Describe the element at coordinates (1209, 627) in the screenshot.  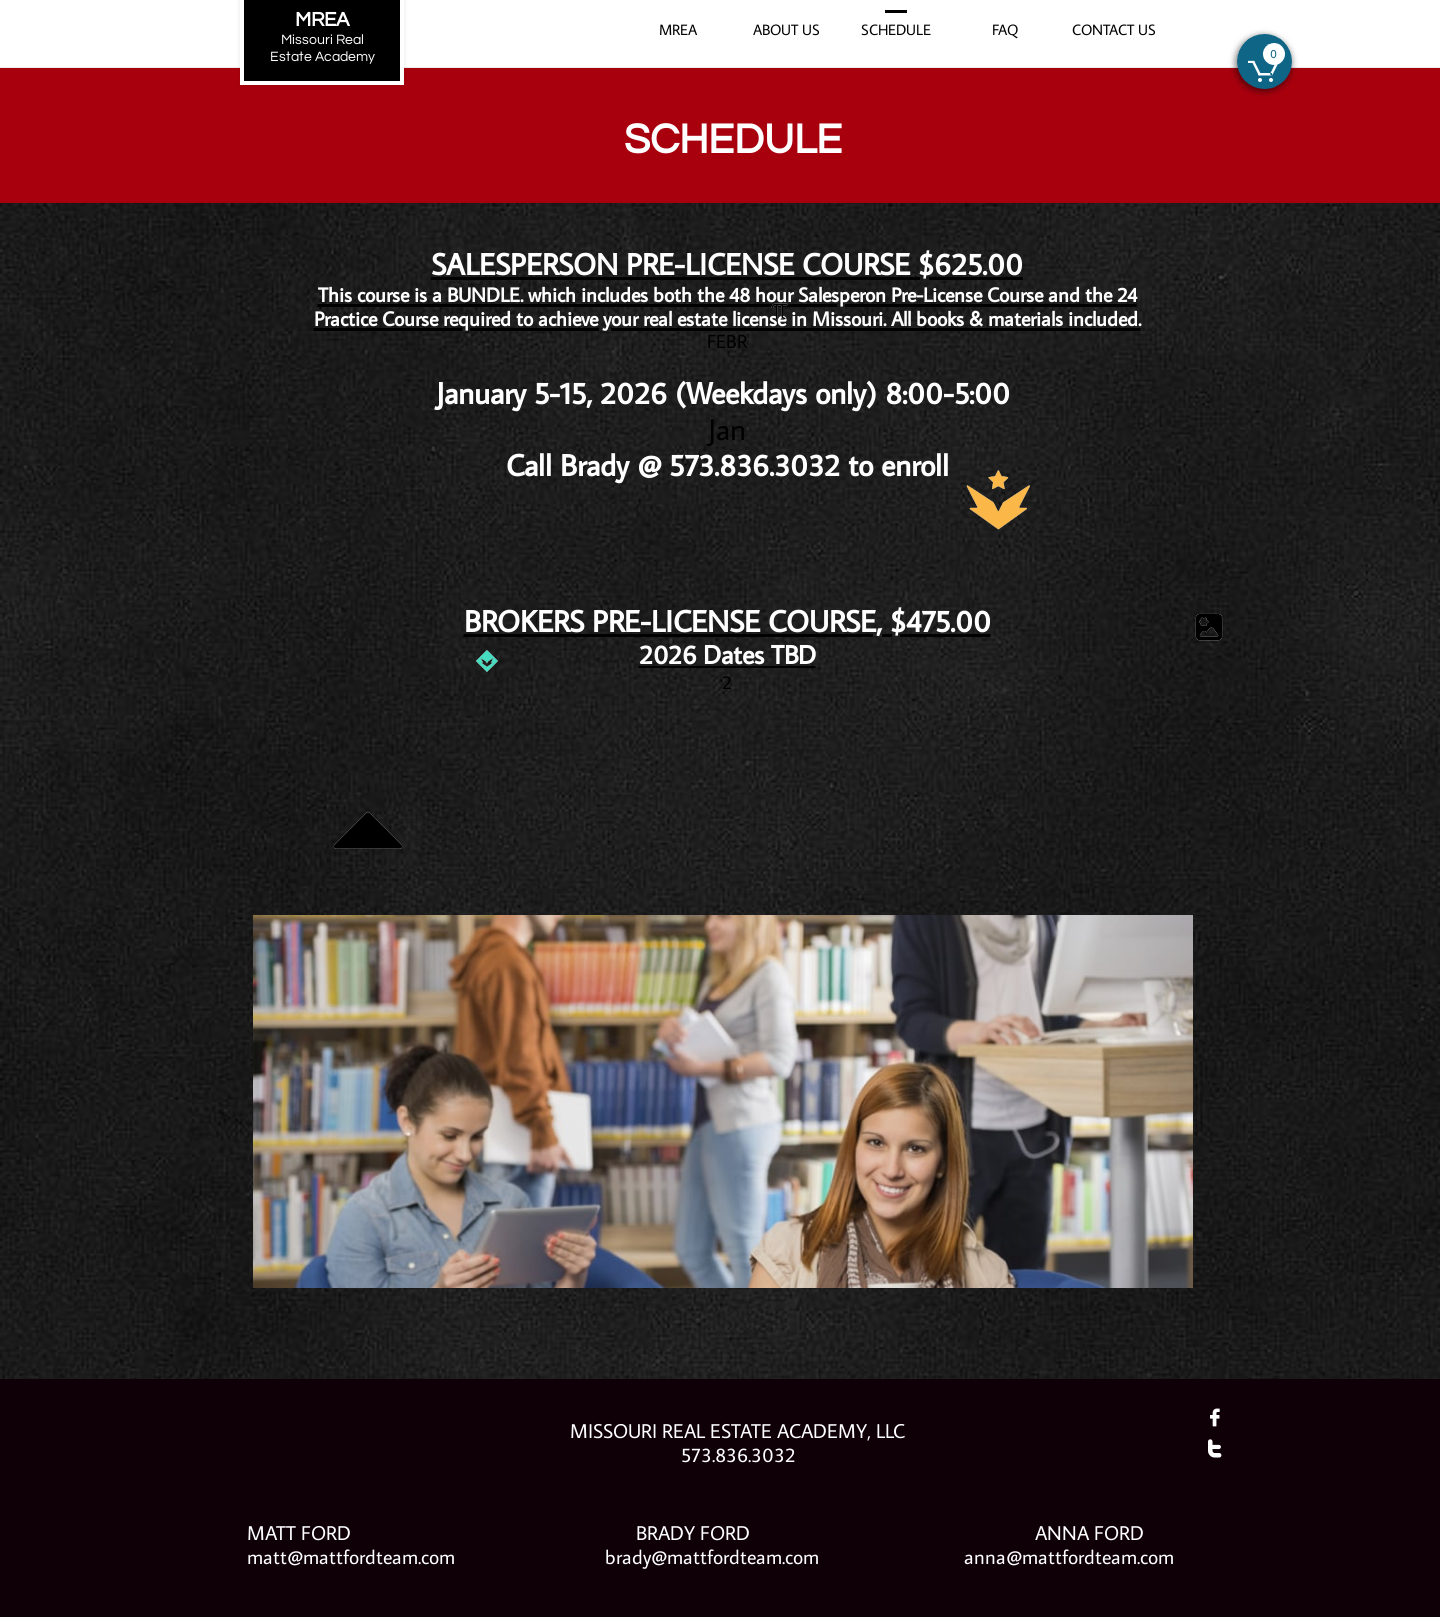
I see `add or upload an image` at that location.